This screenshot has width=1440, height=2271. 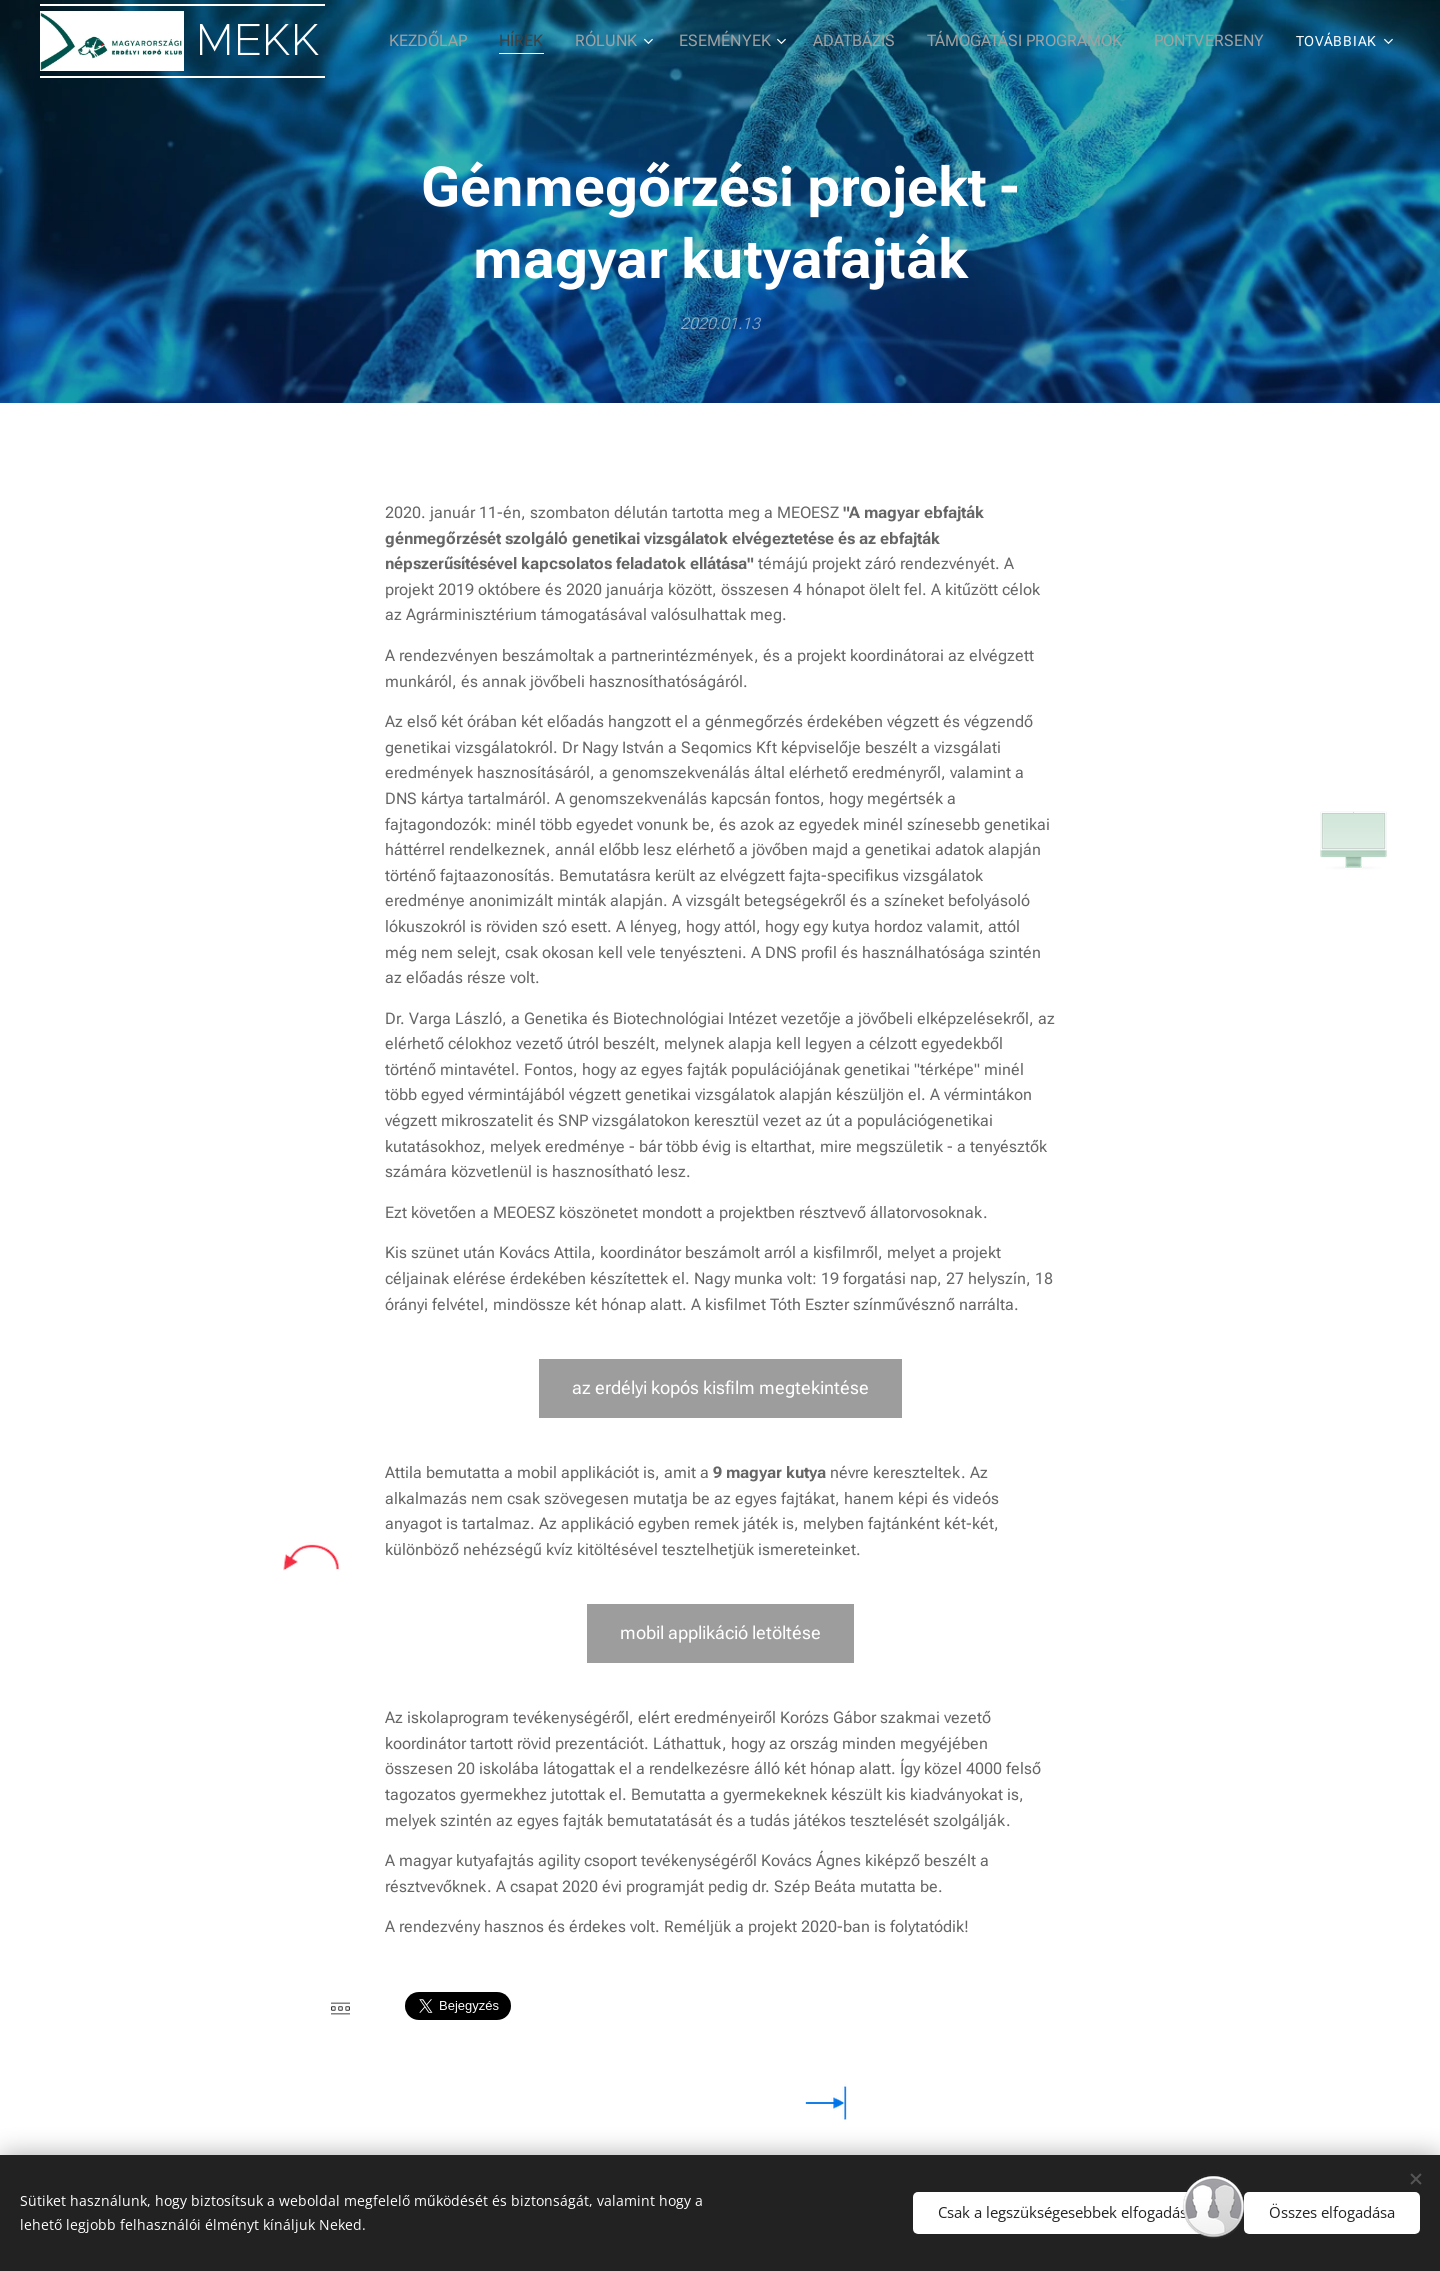 What do you see at coordinates (340, 2008) in the screenshot?
I see `access toolbar preferences` at bounding box center [340, 2008].